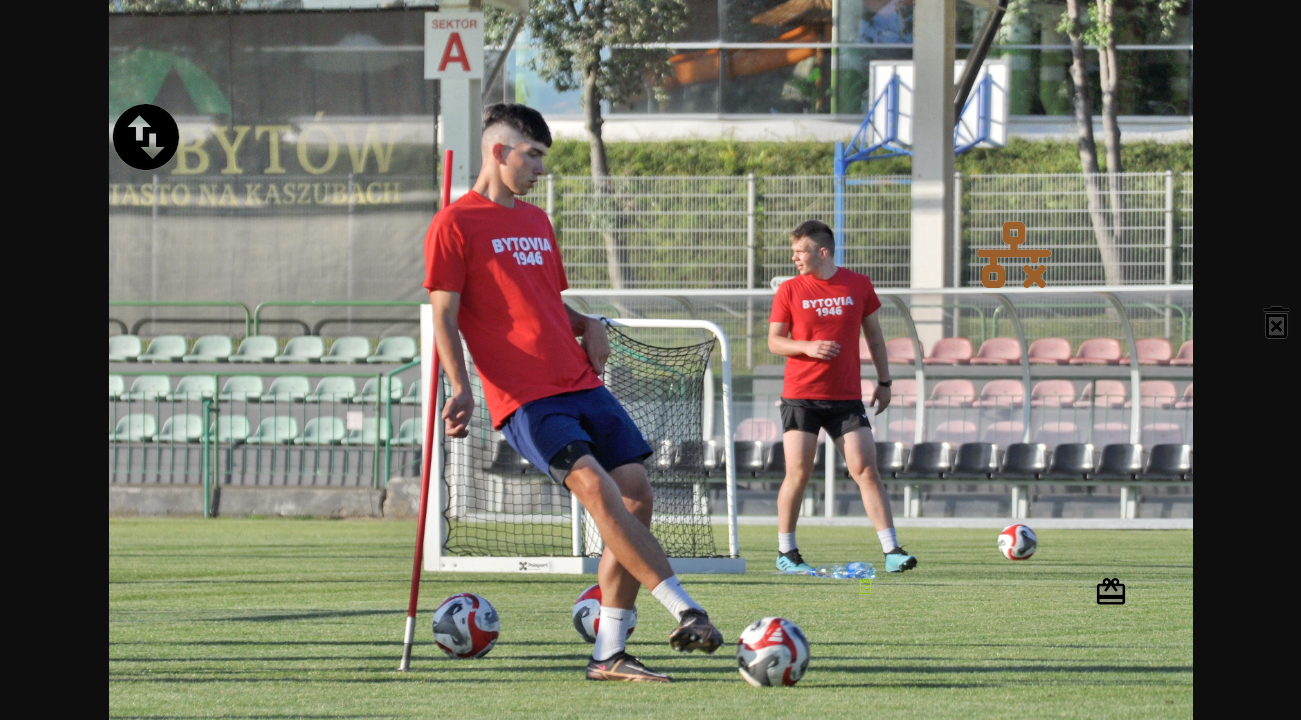  What do you see at coordinates (1276, 322) in the screenshot?
I see `permanently delete an item` at bounding box center [1276, 322].